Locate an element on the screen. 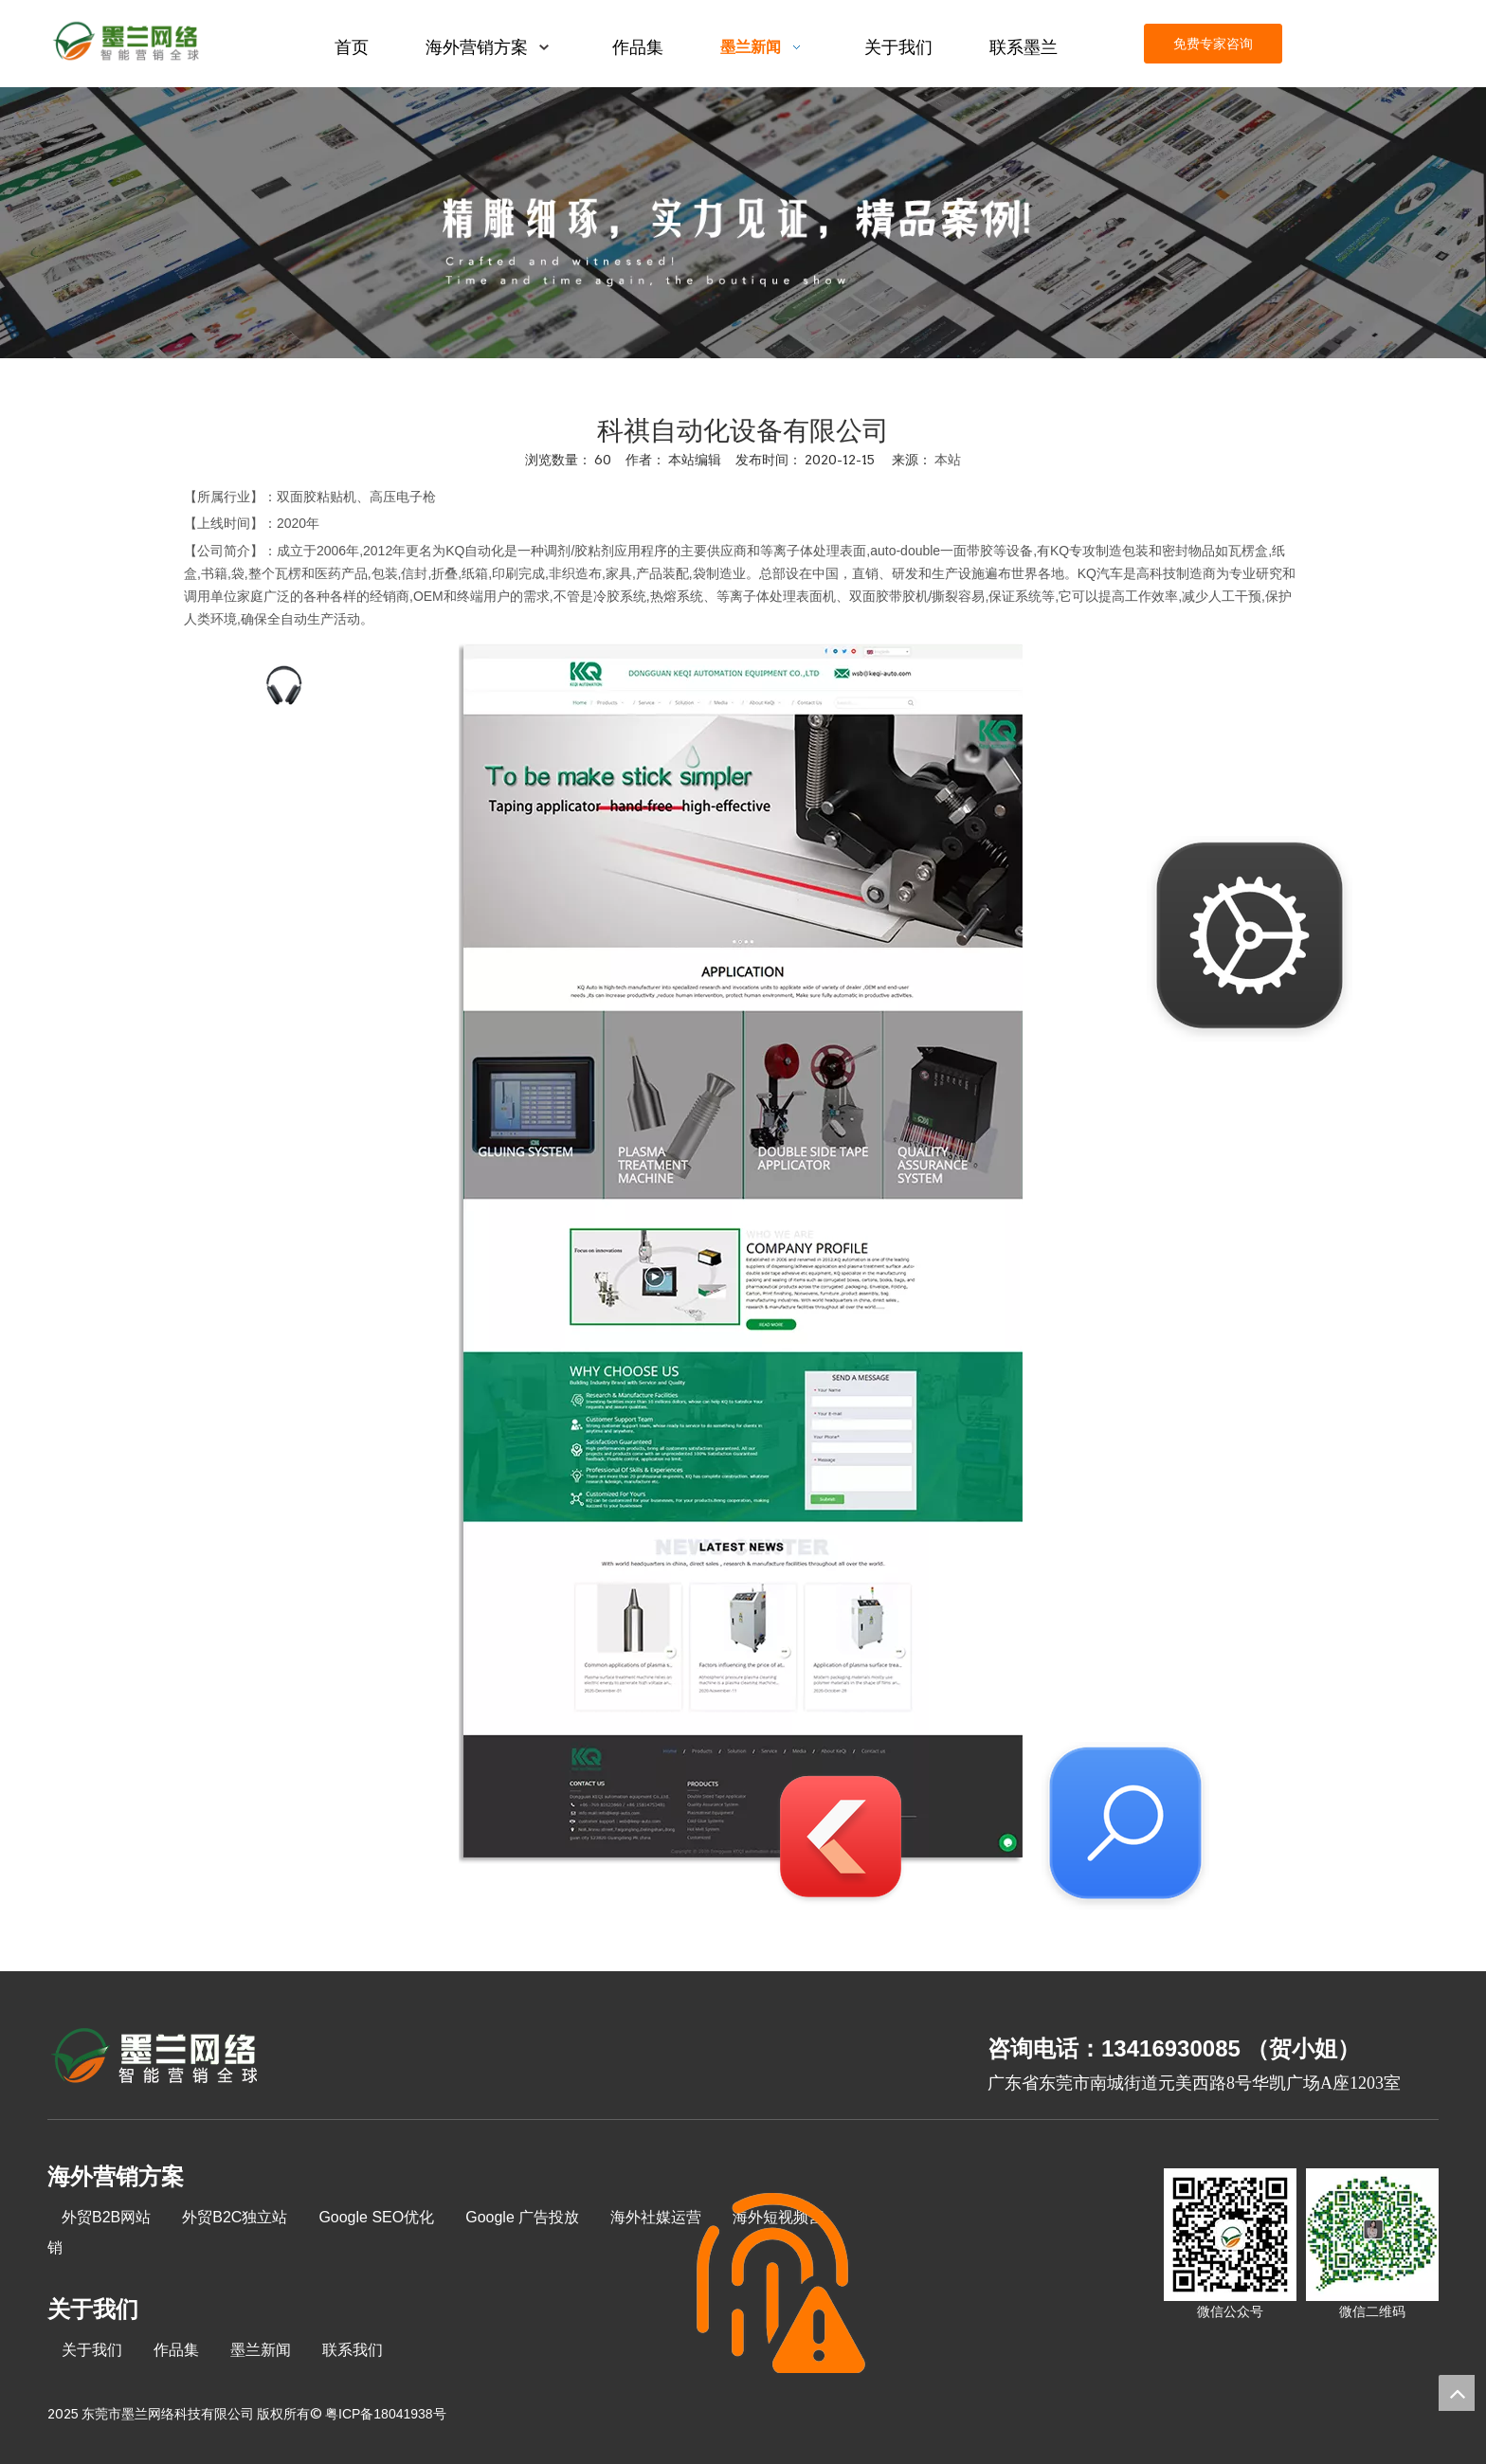 This screenshot has height=2464, width=1486. connect or manage bluetooth headphones is located at coordinates (283, 685).